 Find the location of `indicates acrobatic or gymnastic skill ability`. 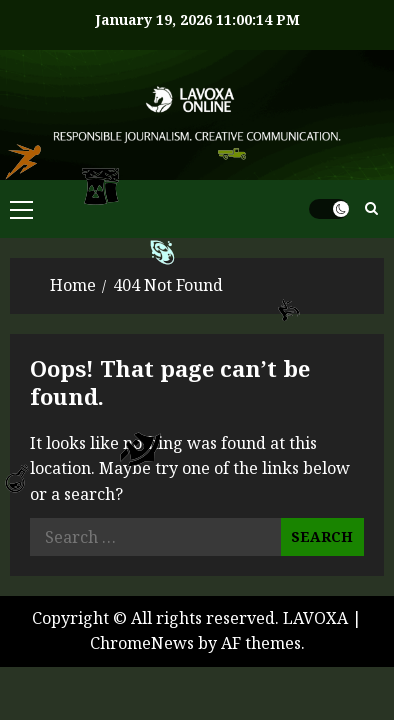

indicates acrobatic or gymnastic skill ability is located at coordinates (289, 310).